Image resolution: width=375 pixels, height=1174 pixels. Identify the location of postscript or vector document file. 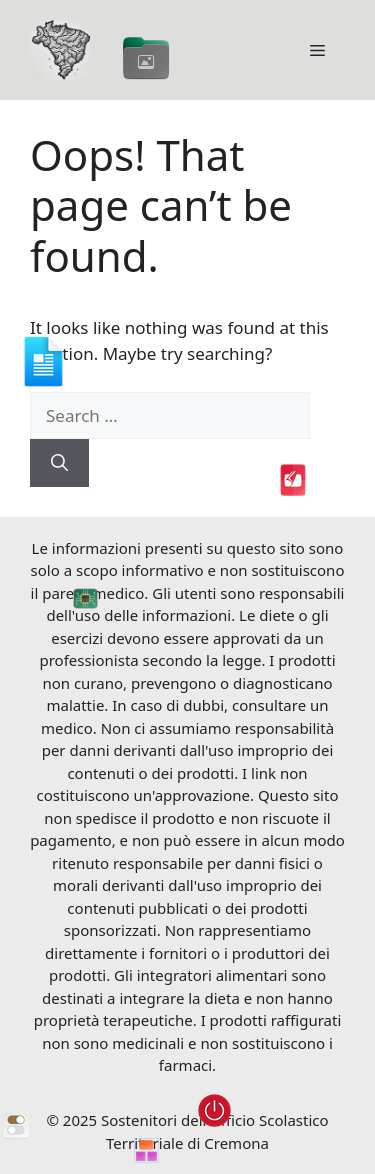
(293, 480).